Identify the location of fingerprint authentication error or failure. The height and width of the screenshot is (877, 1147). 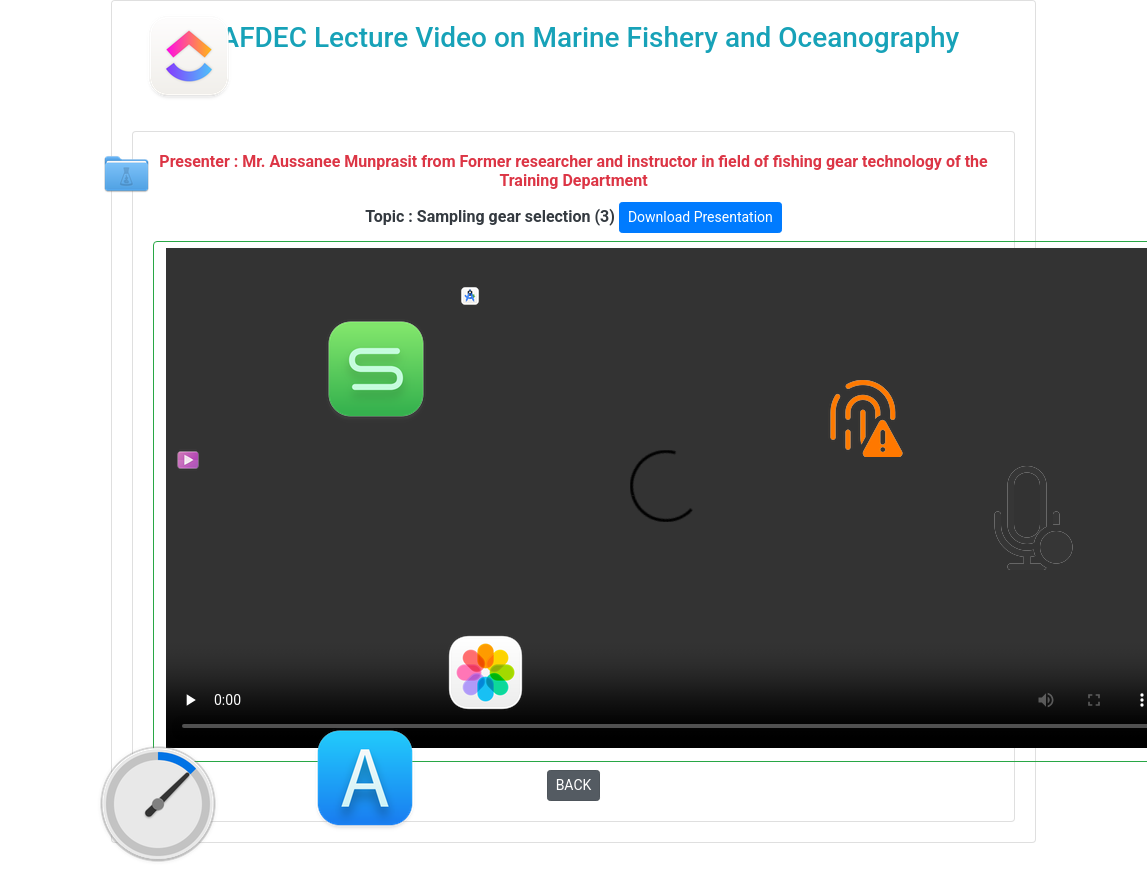
(866, 418).